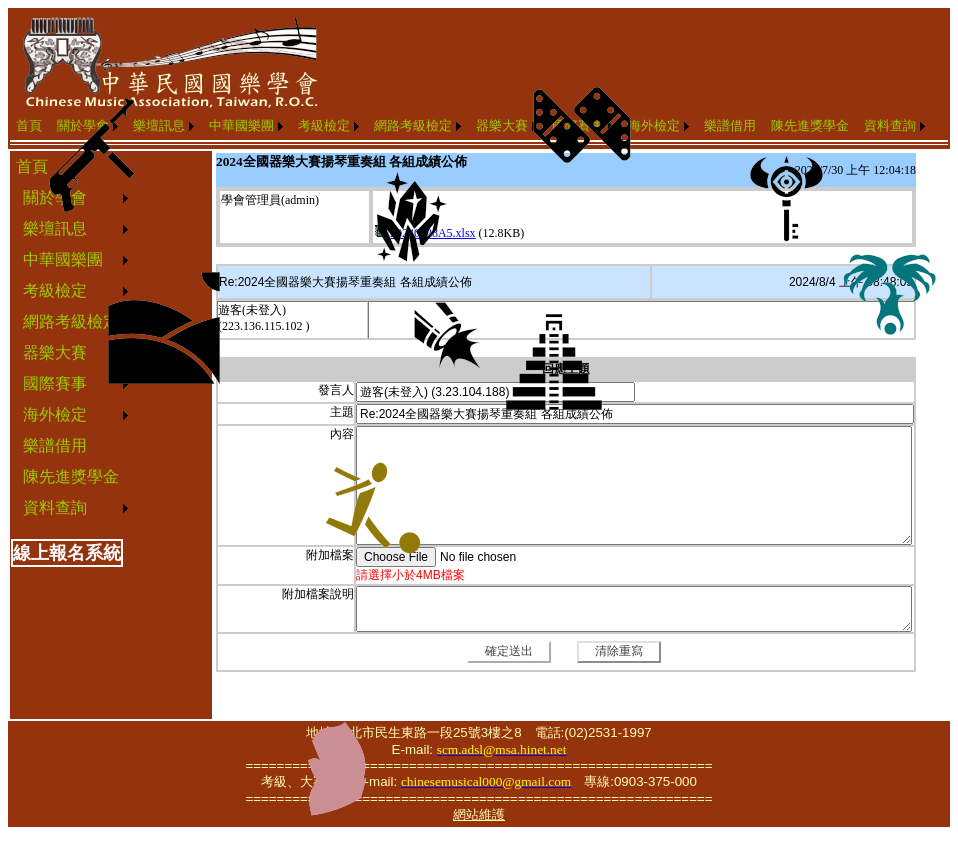  I want to click on select South Korea as your country or region, so click(336, 771).